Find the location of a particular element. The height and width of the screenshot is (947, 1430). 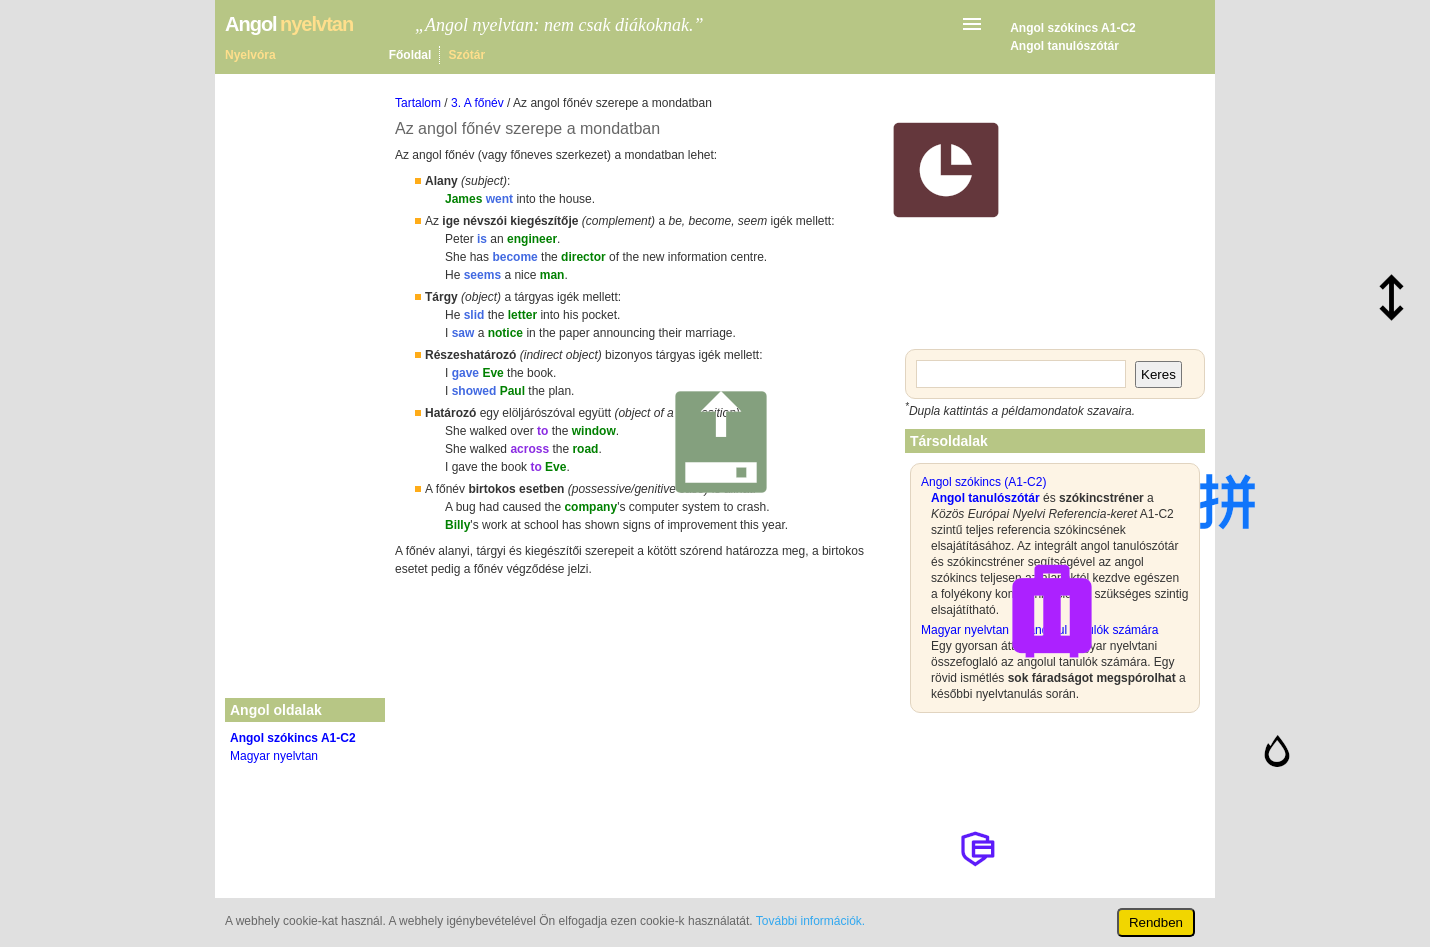

expand content vertically is located at coordinates (1391, 297).